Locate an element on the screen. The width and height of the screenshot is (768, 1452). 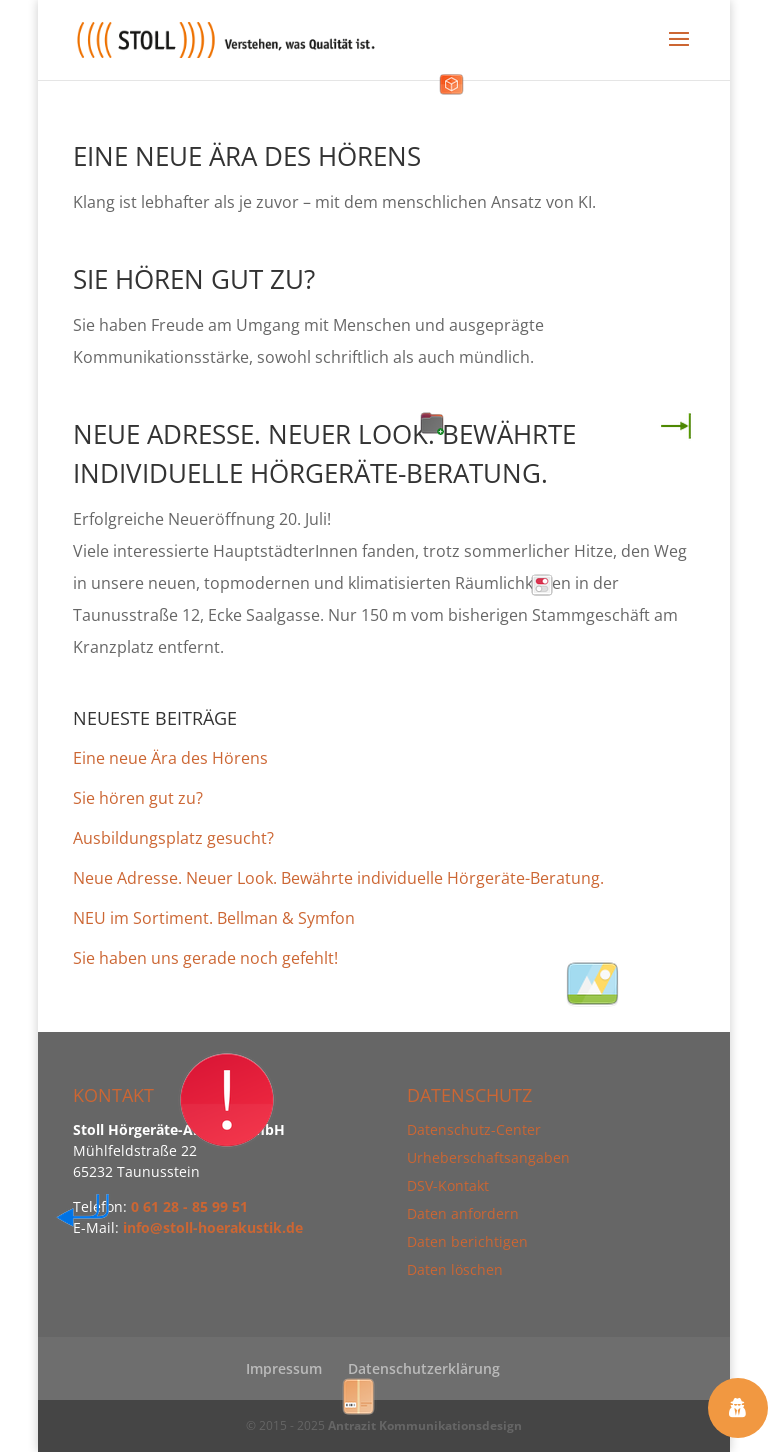
indicates a warning or caution in a dialog is located at coordinates (227, 1100).